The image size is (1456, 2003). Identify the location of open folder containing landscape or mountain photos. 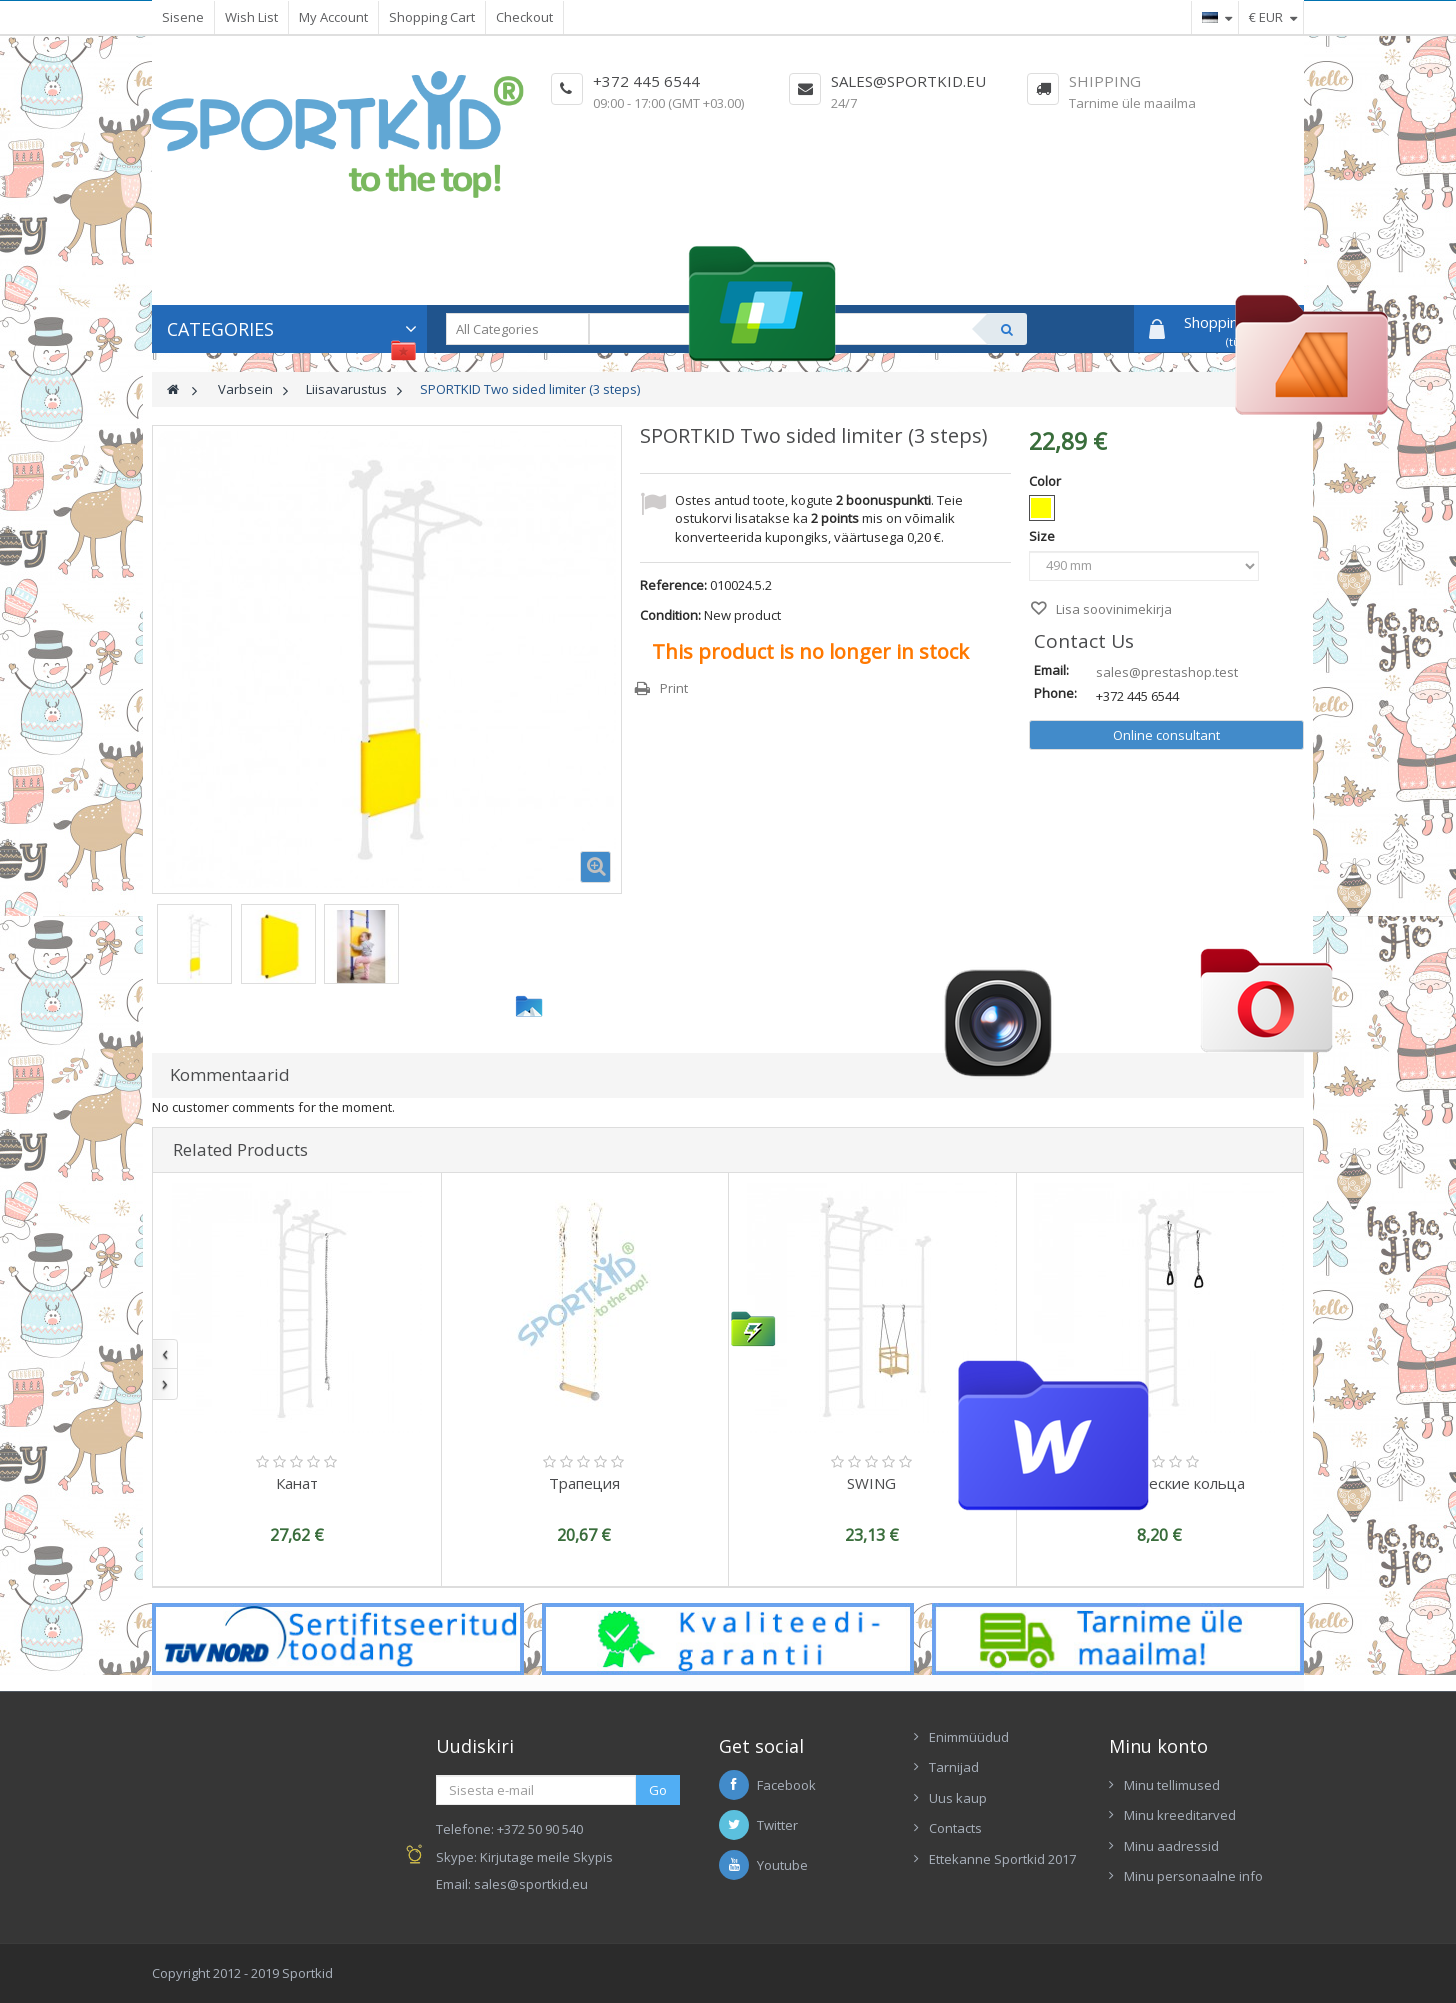
(529, 1007).